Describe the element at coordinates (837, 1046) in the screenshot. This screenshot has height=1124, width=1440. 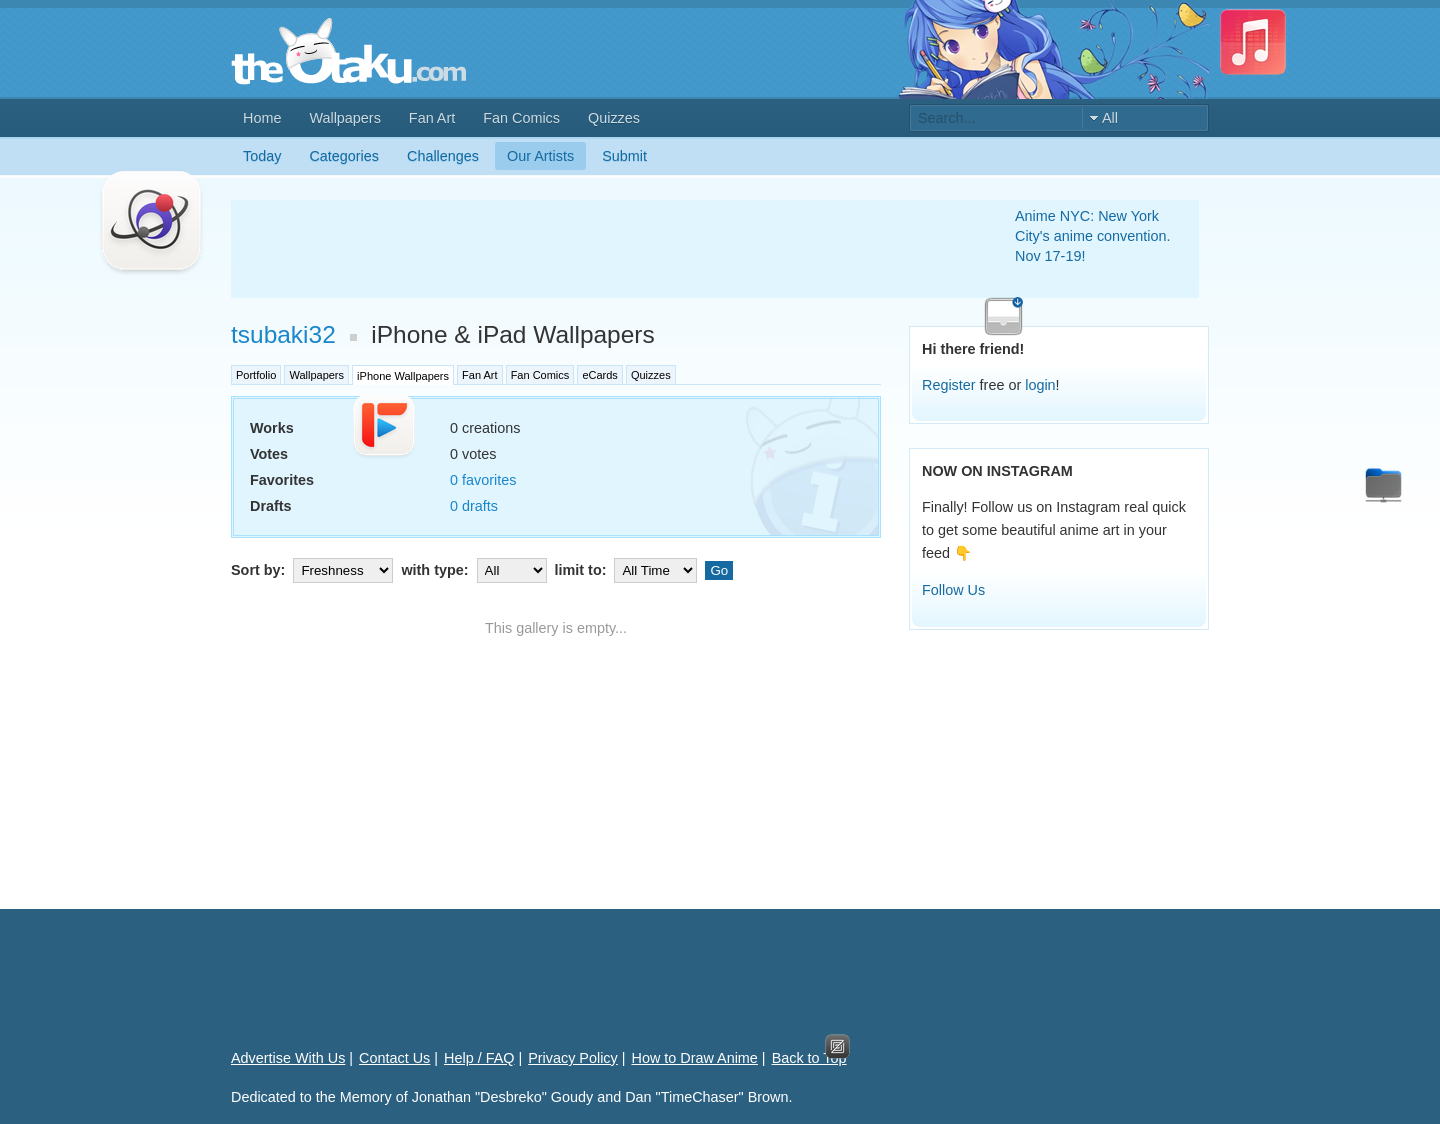
I see `open zed code editor` at that location.